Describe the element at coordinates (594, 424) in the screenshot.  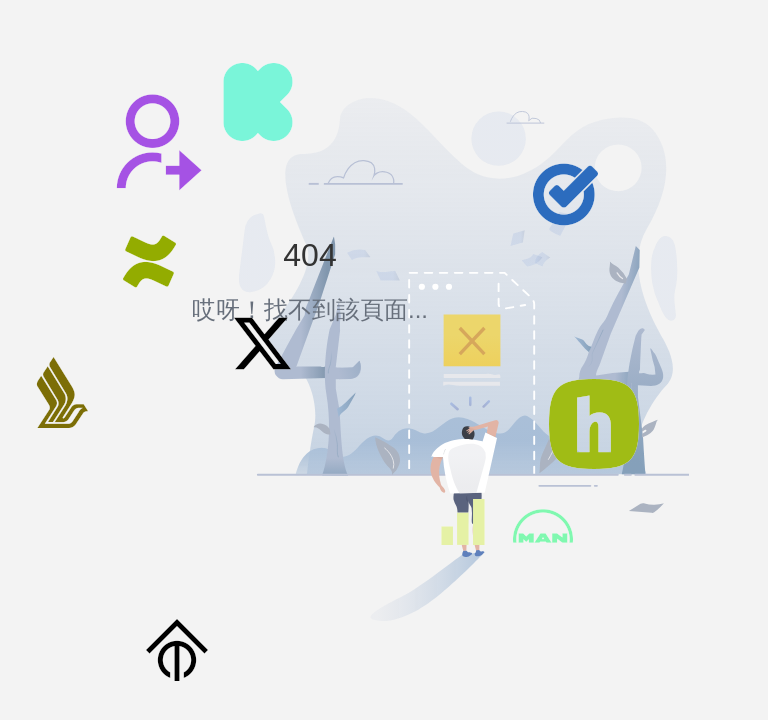
I see `Hack Club logo` at that location.